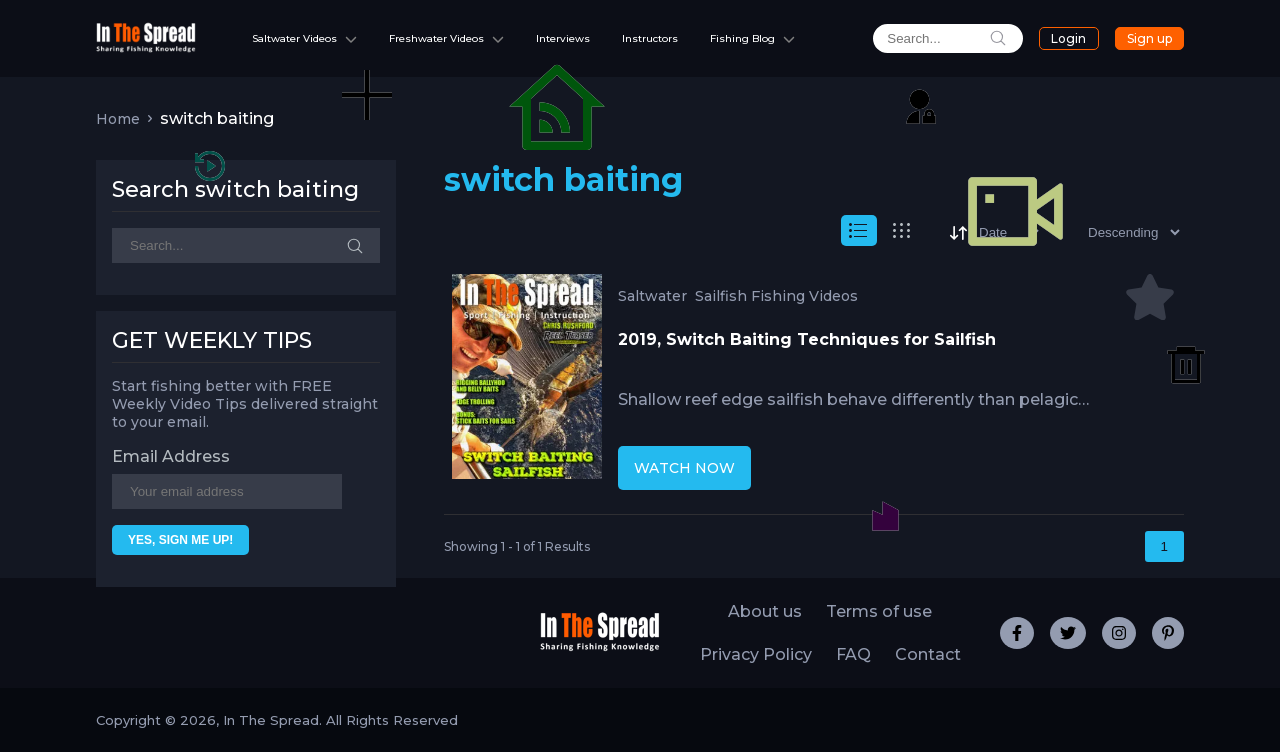 The width and height of the screenshot is (1280, 752). What do you see at coordinates (885, 517) in the screenshot?
I see `view building or property details` at bounding box center [885, 517].